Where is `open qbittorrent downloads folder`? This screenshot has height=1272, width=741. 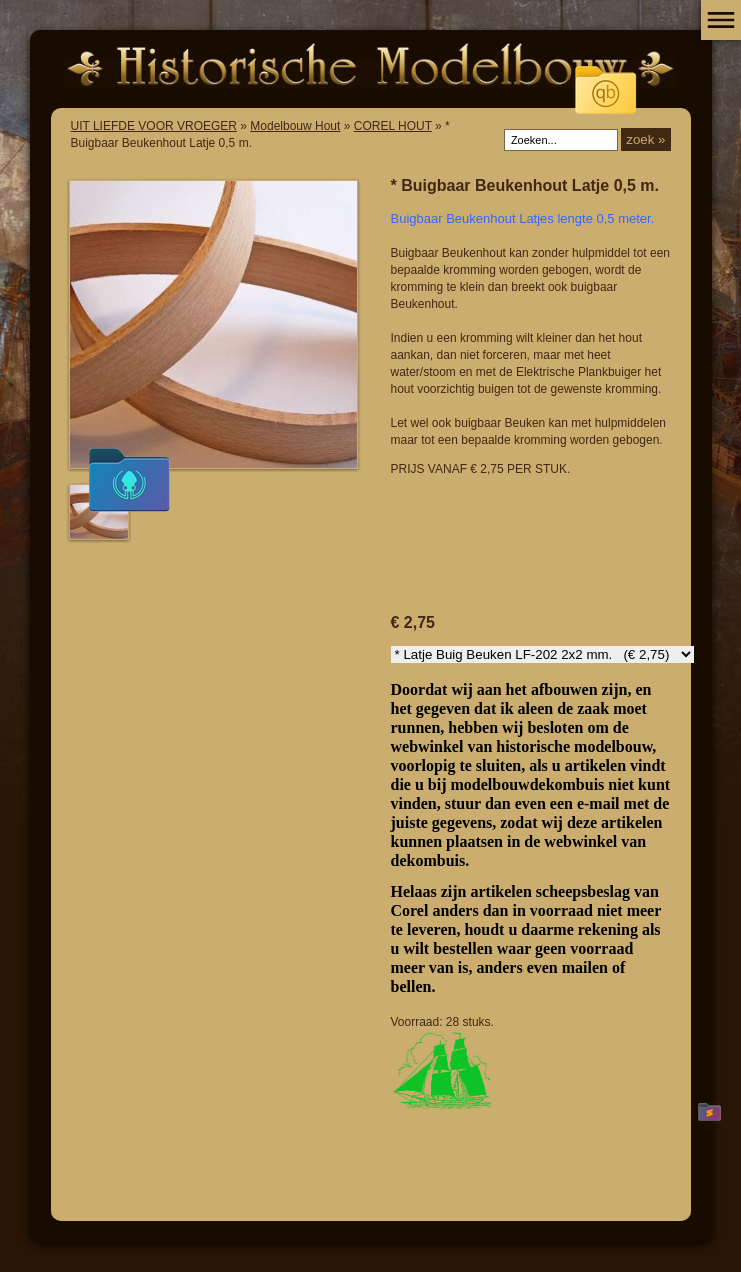
open qbittorrent downloads folder is located at coordinates (605, 91).